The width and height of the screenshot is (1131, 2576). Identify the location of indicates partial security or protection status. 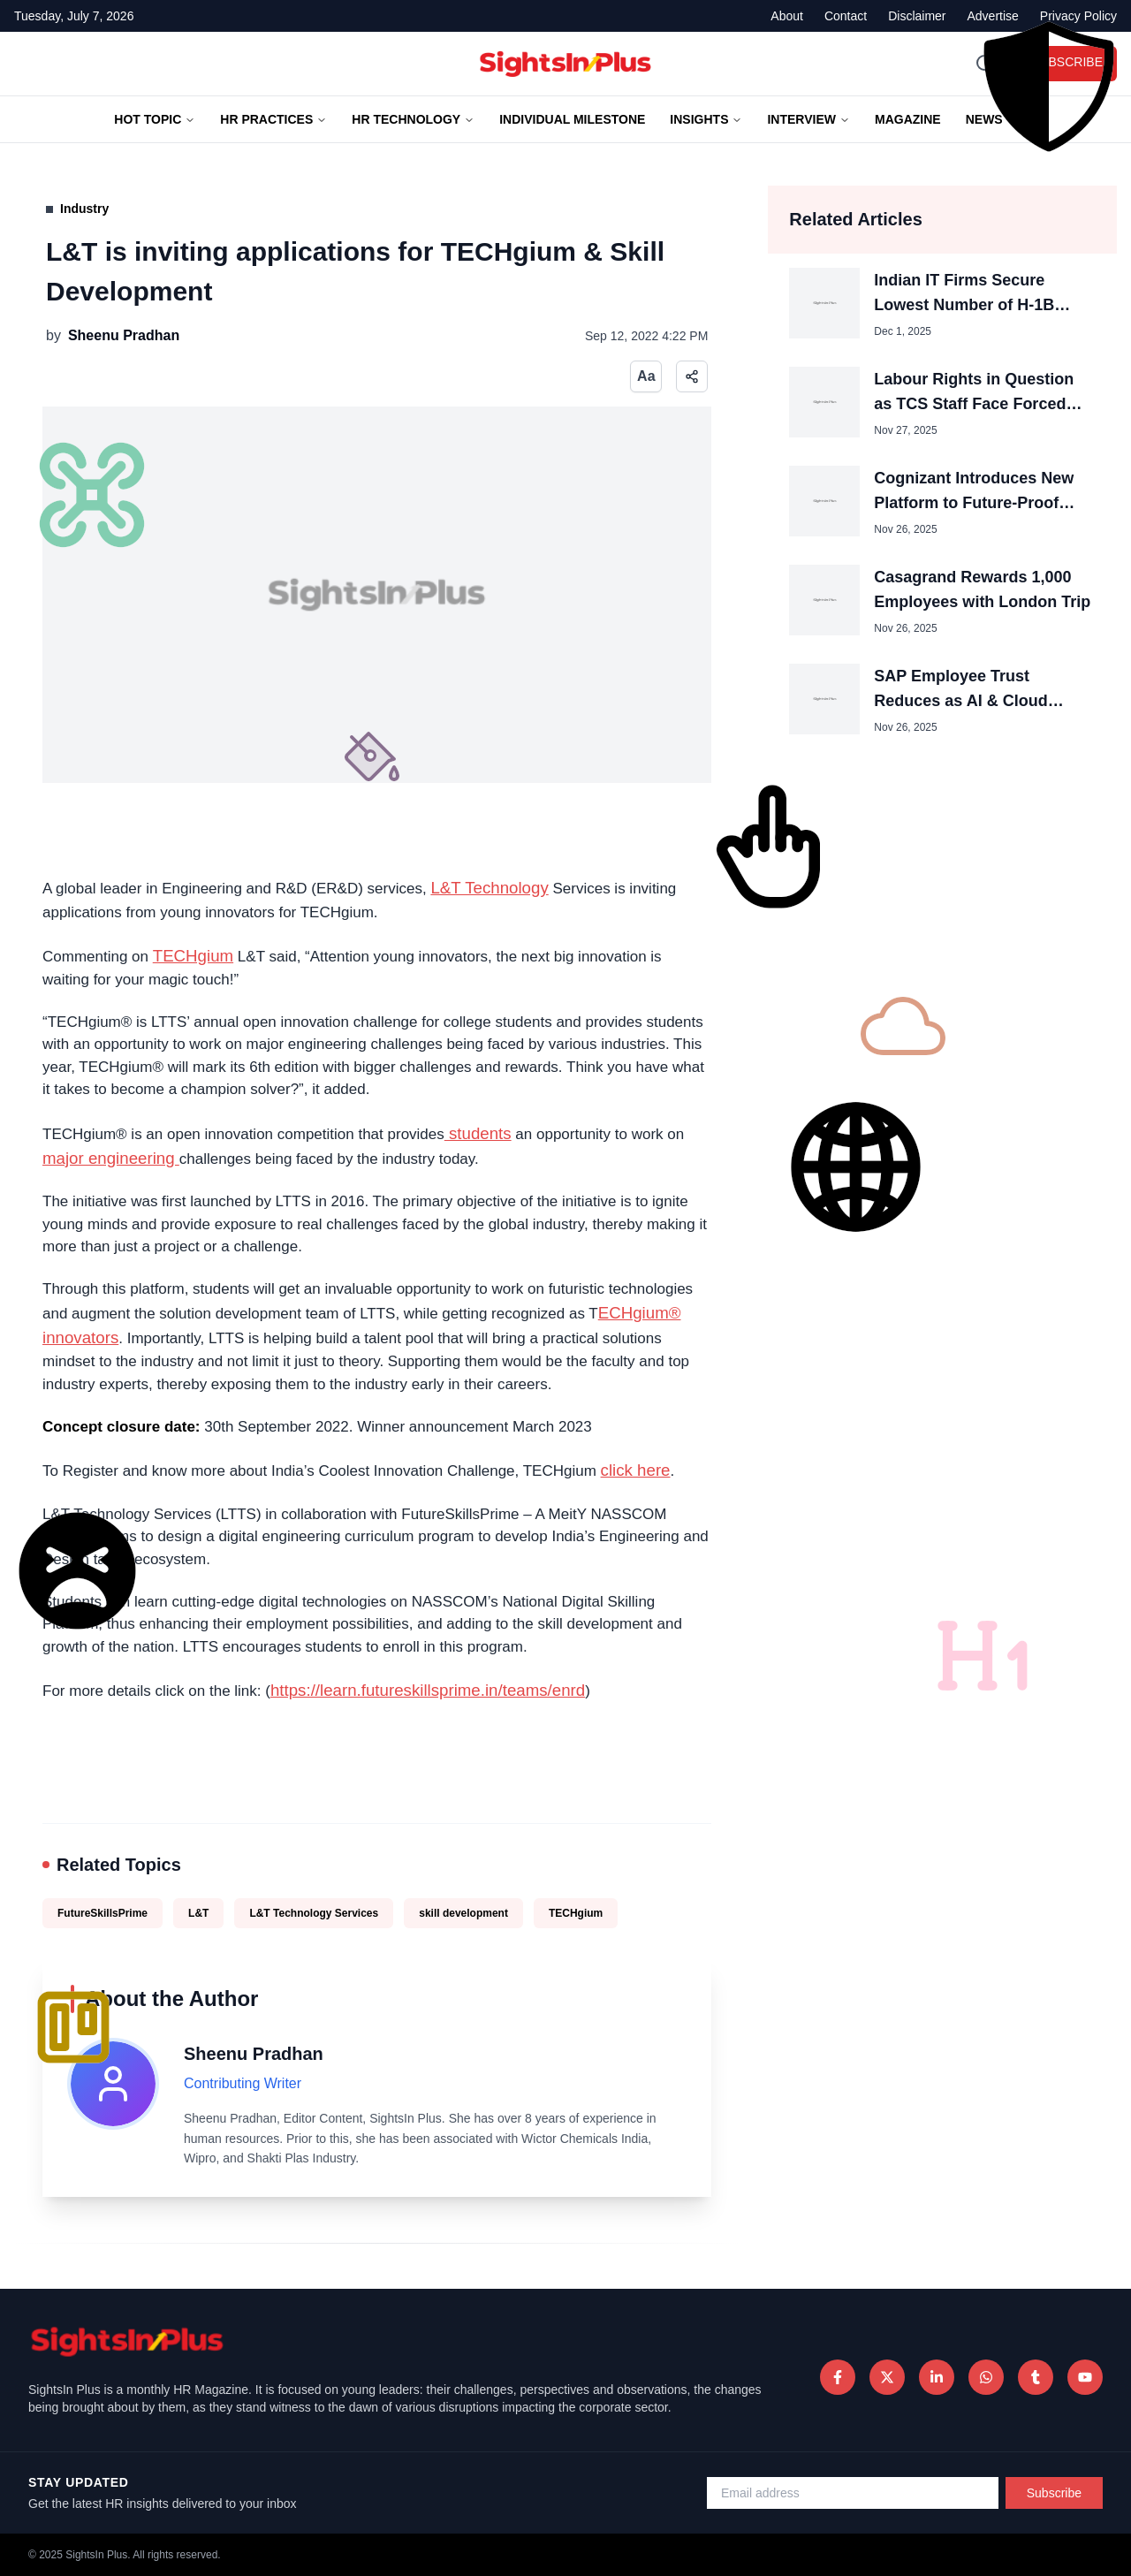
(1049, 87).